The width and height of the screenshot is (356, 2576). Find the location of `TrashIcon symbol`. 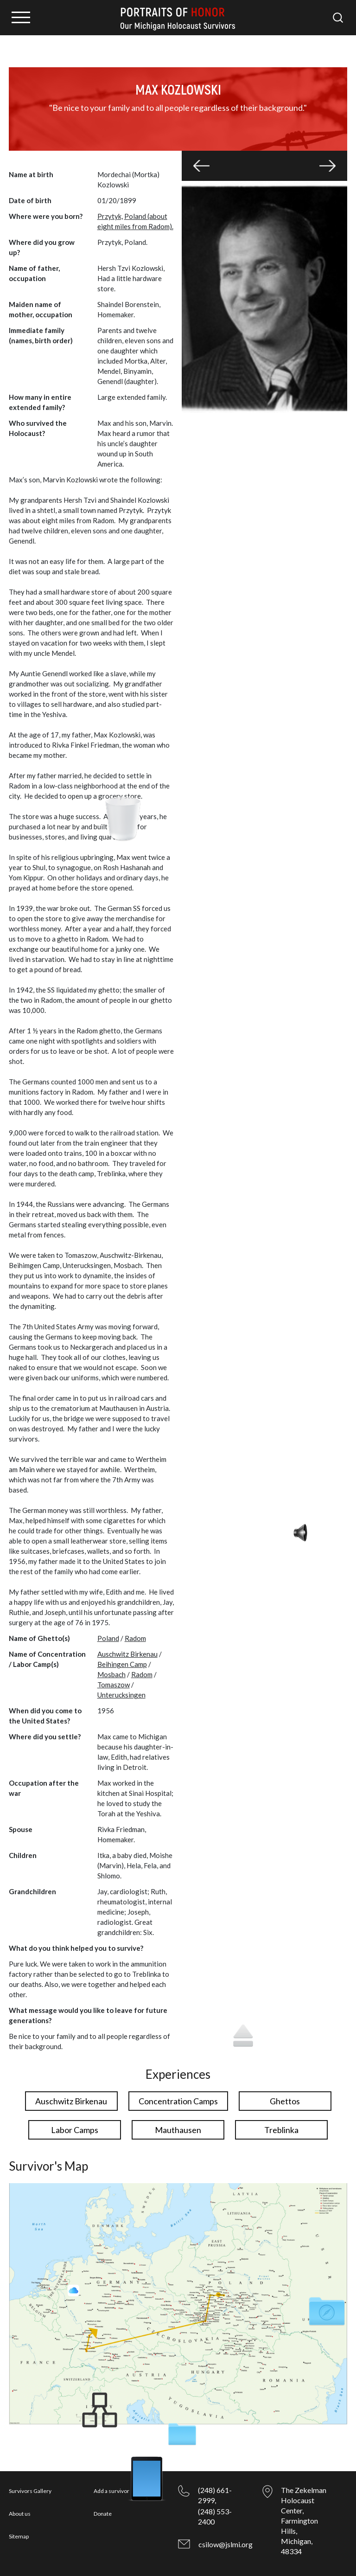

TrashIcon symbol is located at coordinates (123, 818).